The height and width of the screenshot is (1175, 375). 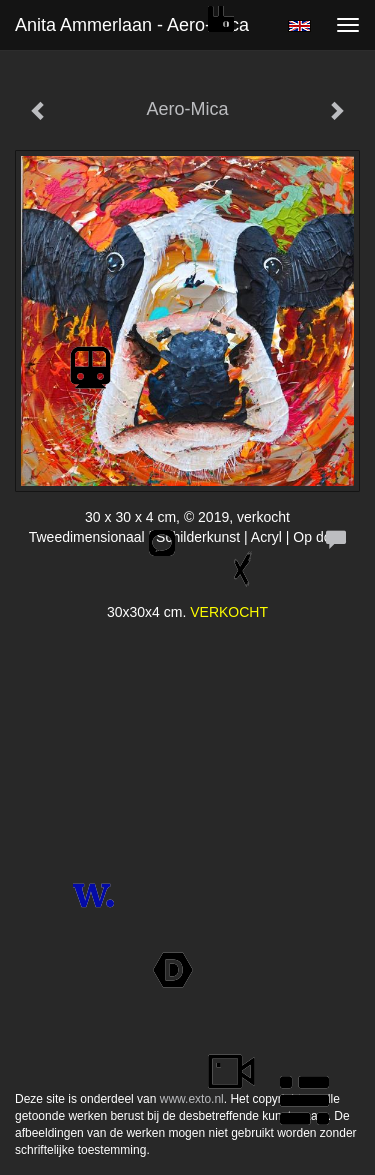 I want to click on pipx python package installer logo, so click(x=243, y=569).